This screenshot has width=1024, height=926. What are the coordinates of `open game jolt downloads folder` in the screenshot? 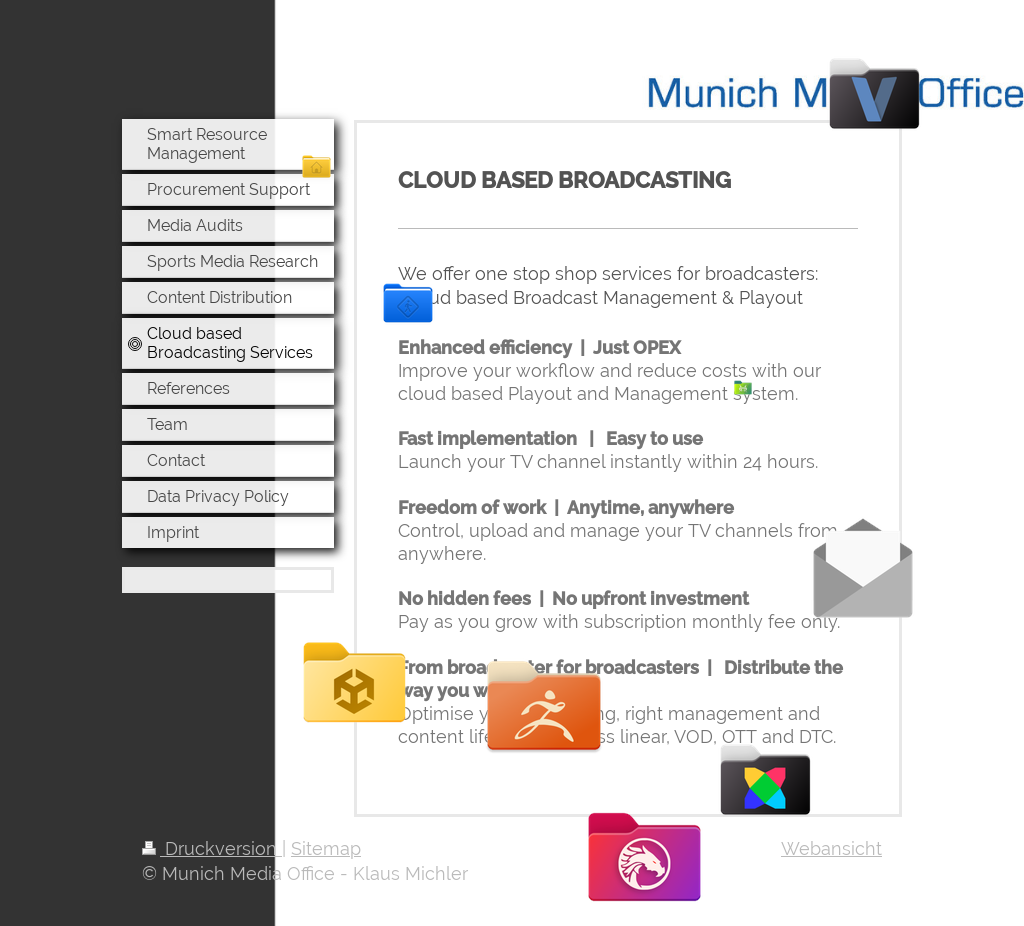 It's located at (743, 388).